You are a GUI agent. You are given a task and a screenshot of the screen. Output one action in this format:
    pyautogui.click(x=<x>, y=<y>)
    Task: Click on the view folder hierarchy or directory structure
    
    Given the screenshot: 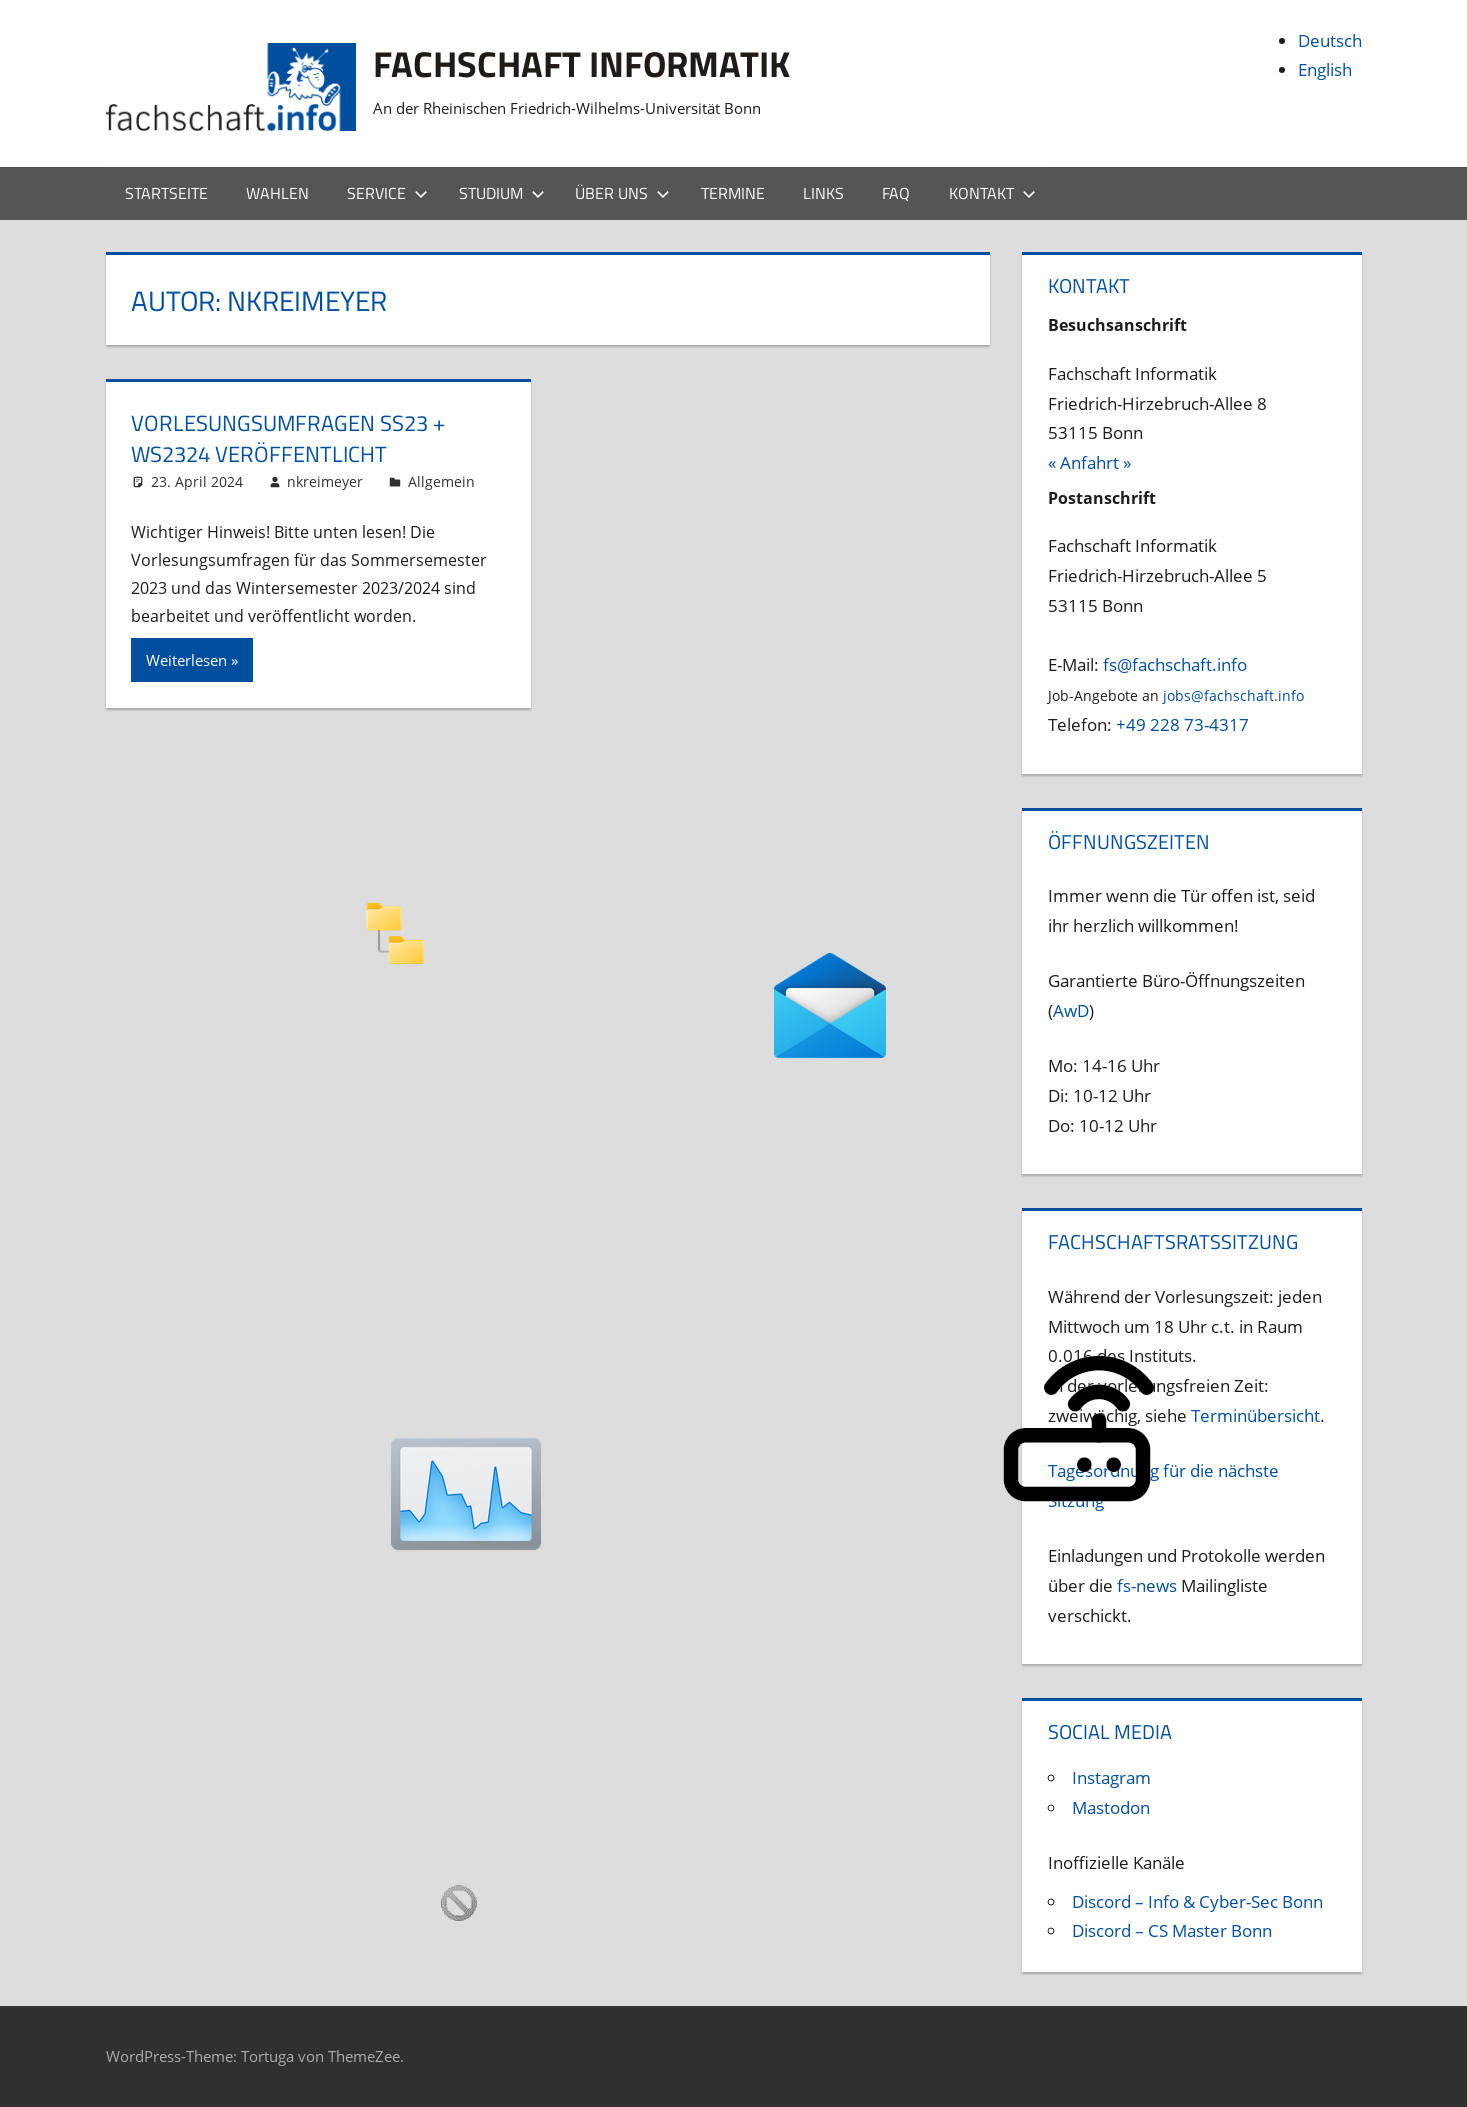 What is the action you would take?
    pyautogui.click(x=397, y=933)
    